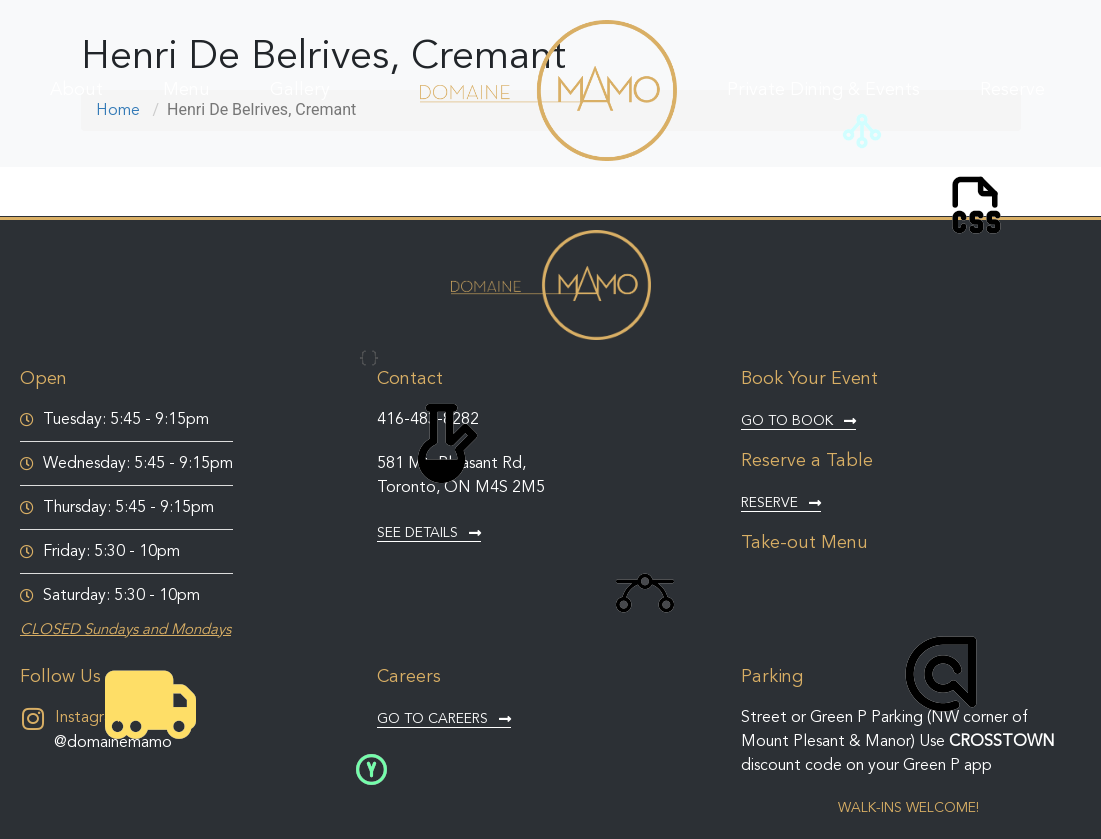 This screenshot has height=839, width=1101. I want to click on indicates a CSS stylesheet file, so click(975, 205).